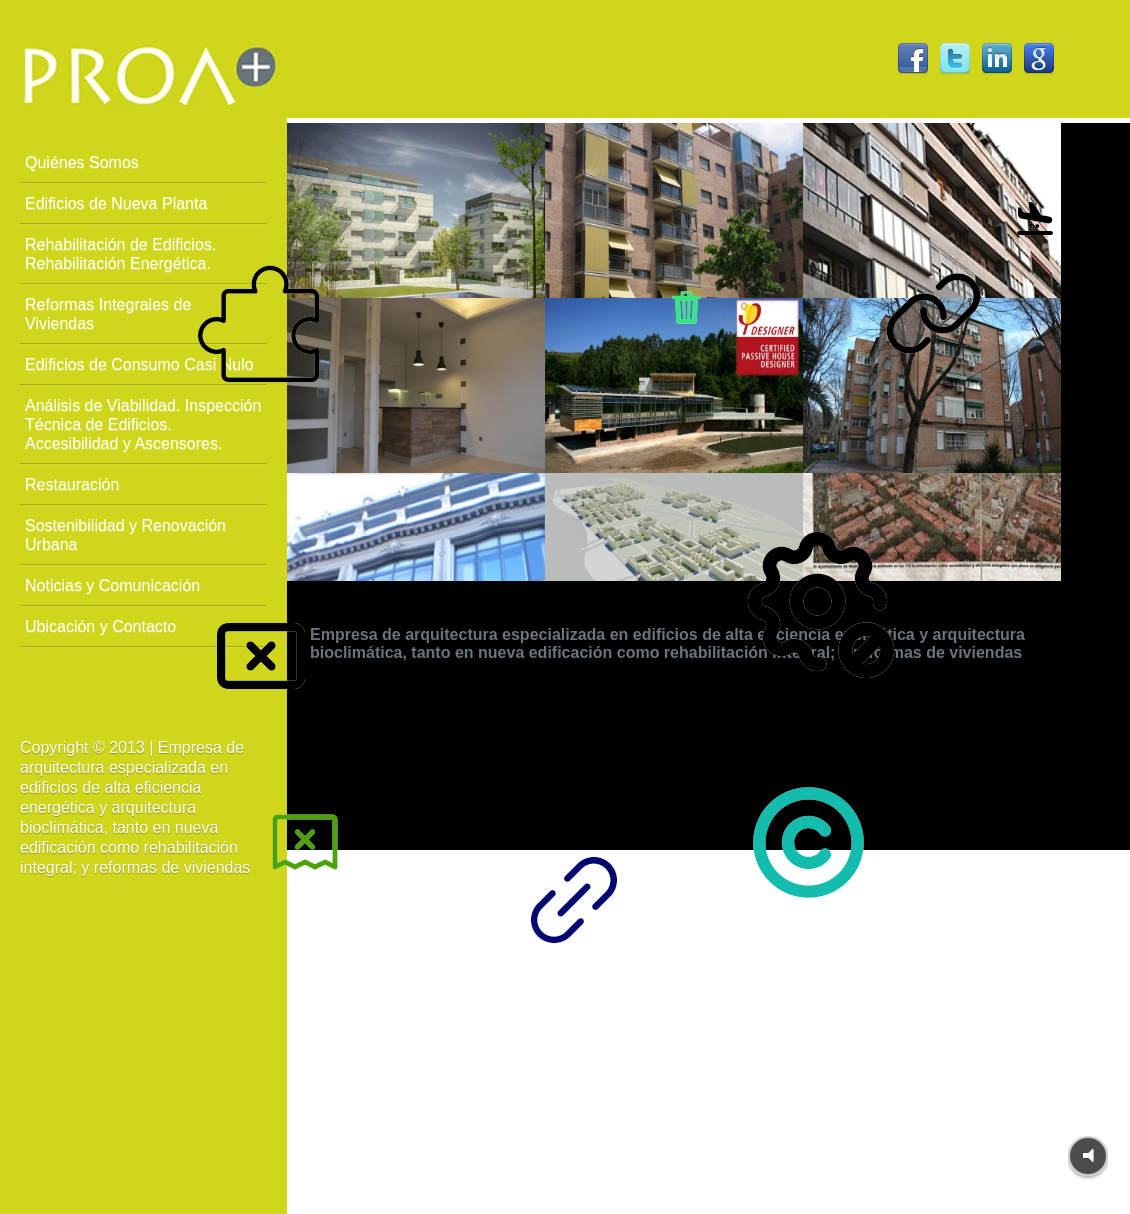  What do you see at coordinates (817, 601) in the screenshot?
I see `cancel or abort settings changes` at bounding box center [817, 601].